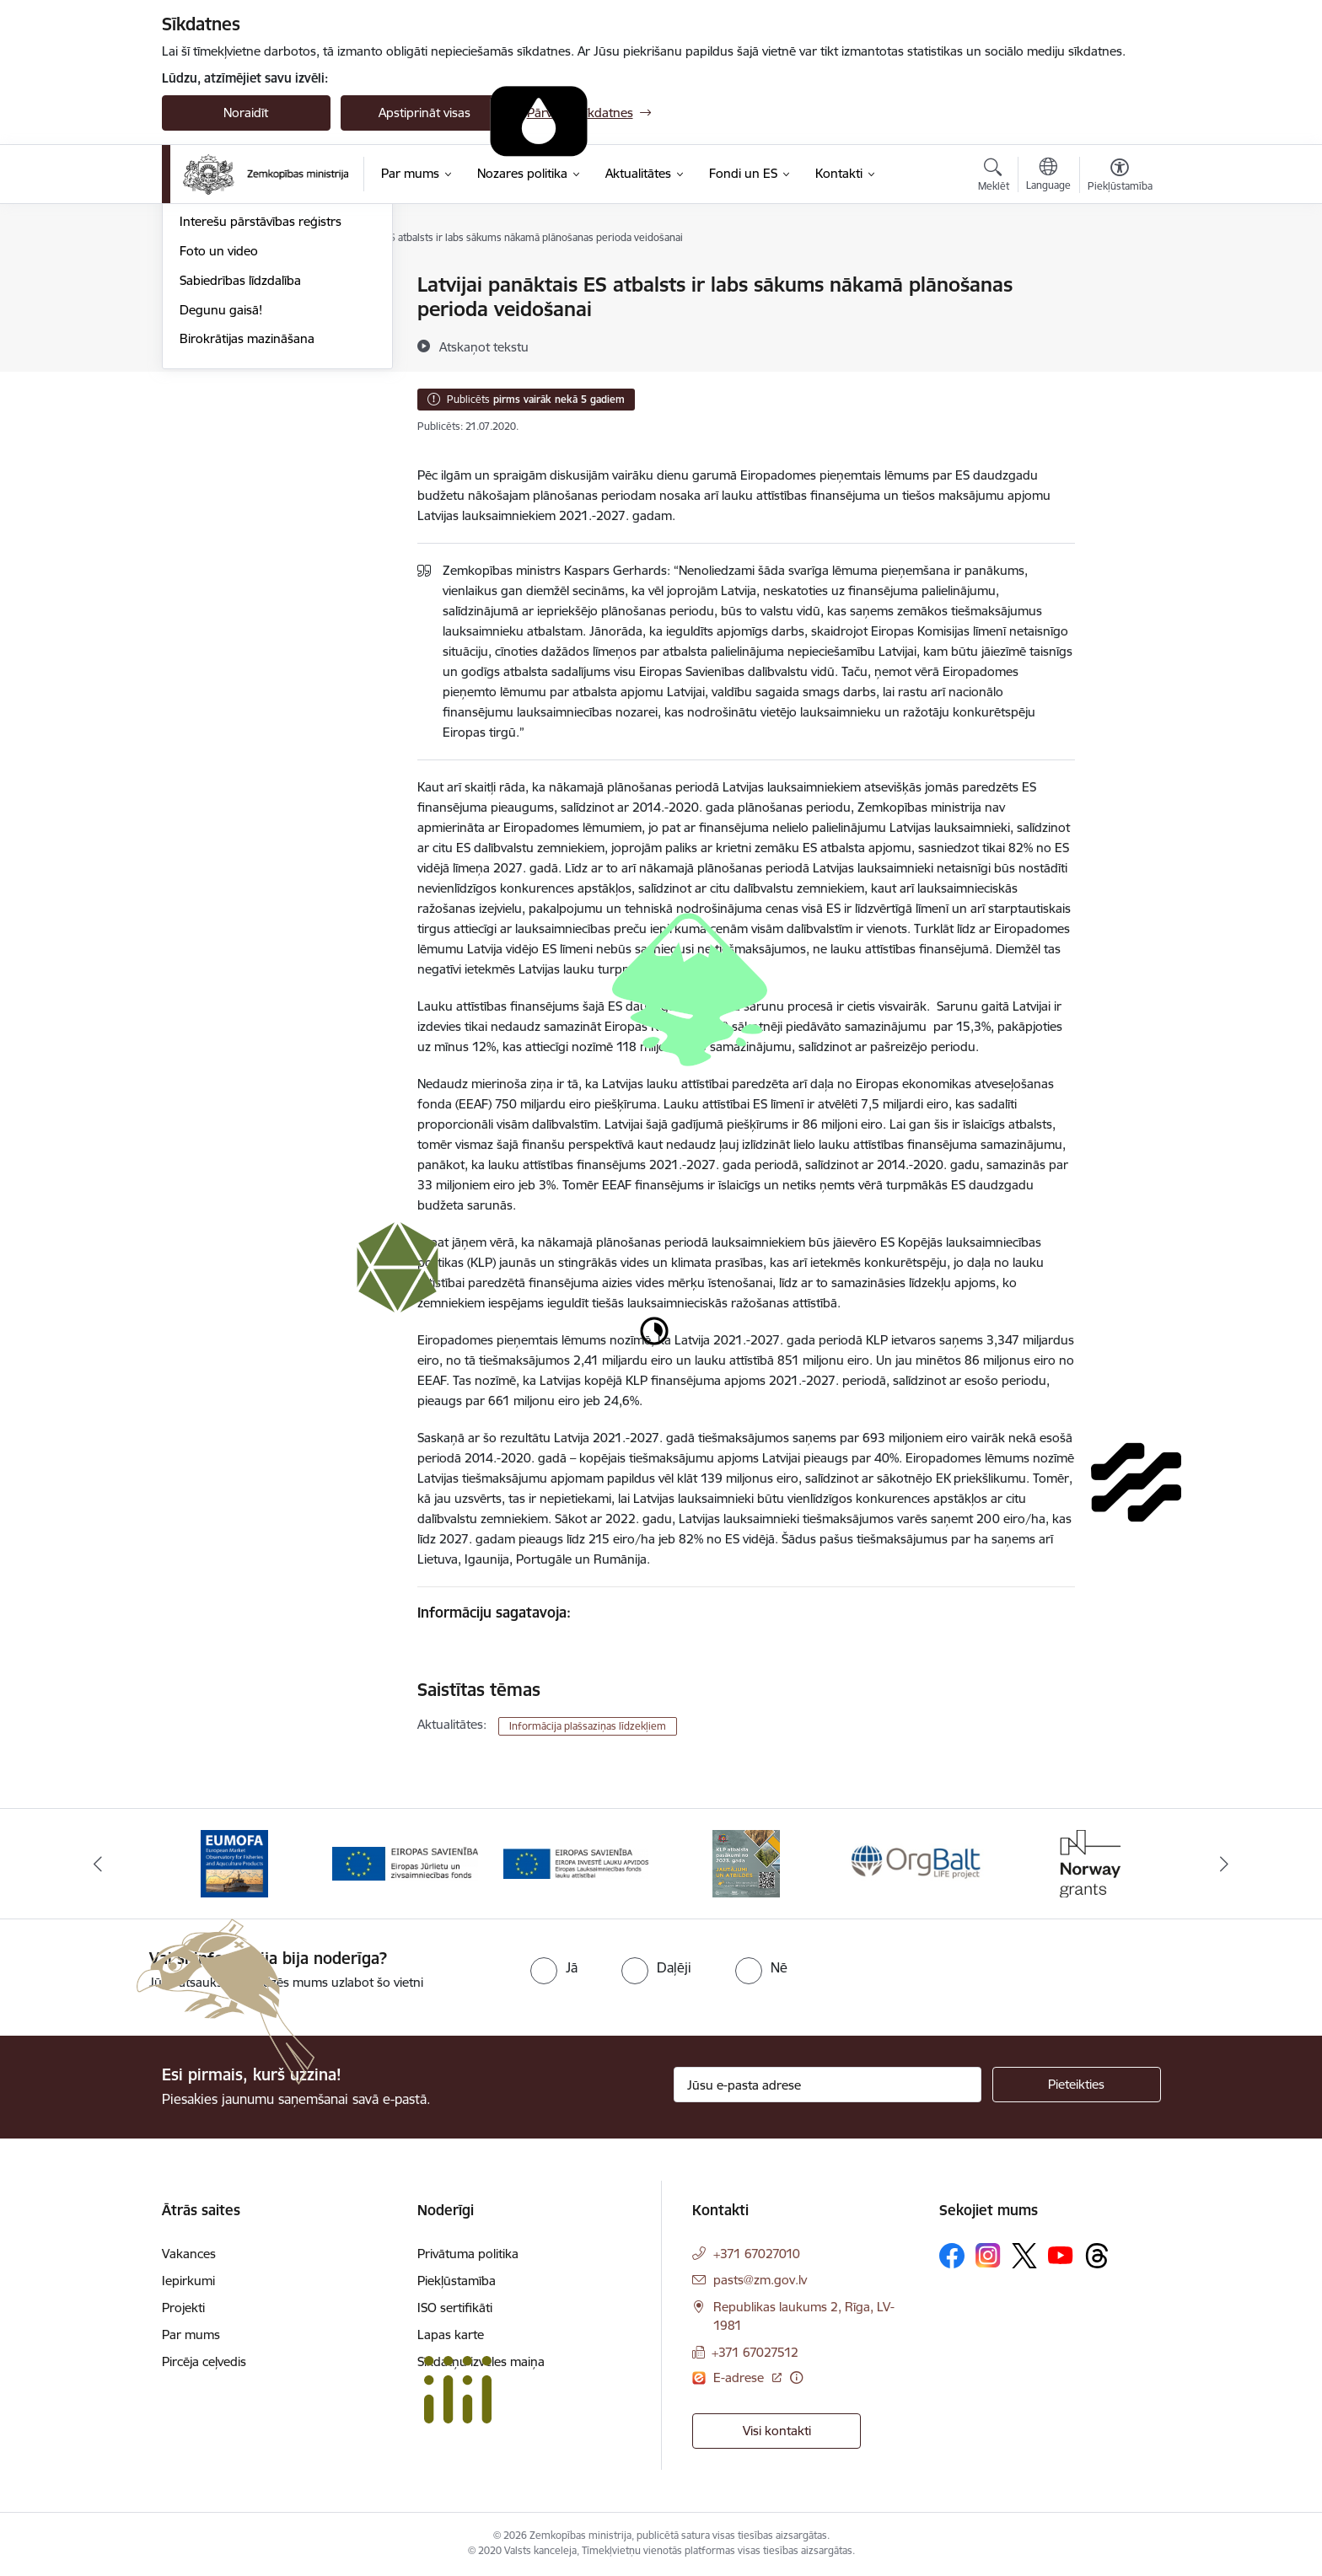 This screenshot has height=2576, width=1322. Describe the element at coordinates (225, 2001) in the screenshot. I see `link to Gerrit code review platform` at that location.